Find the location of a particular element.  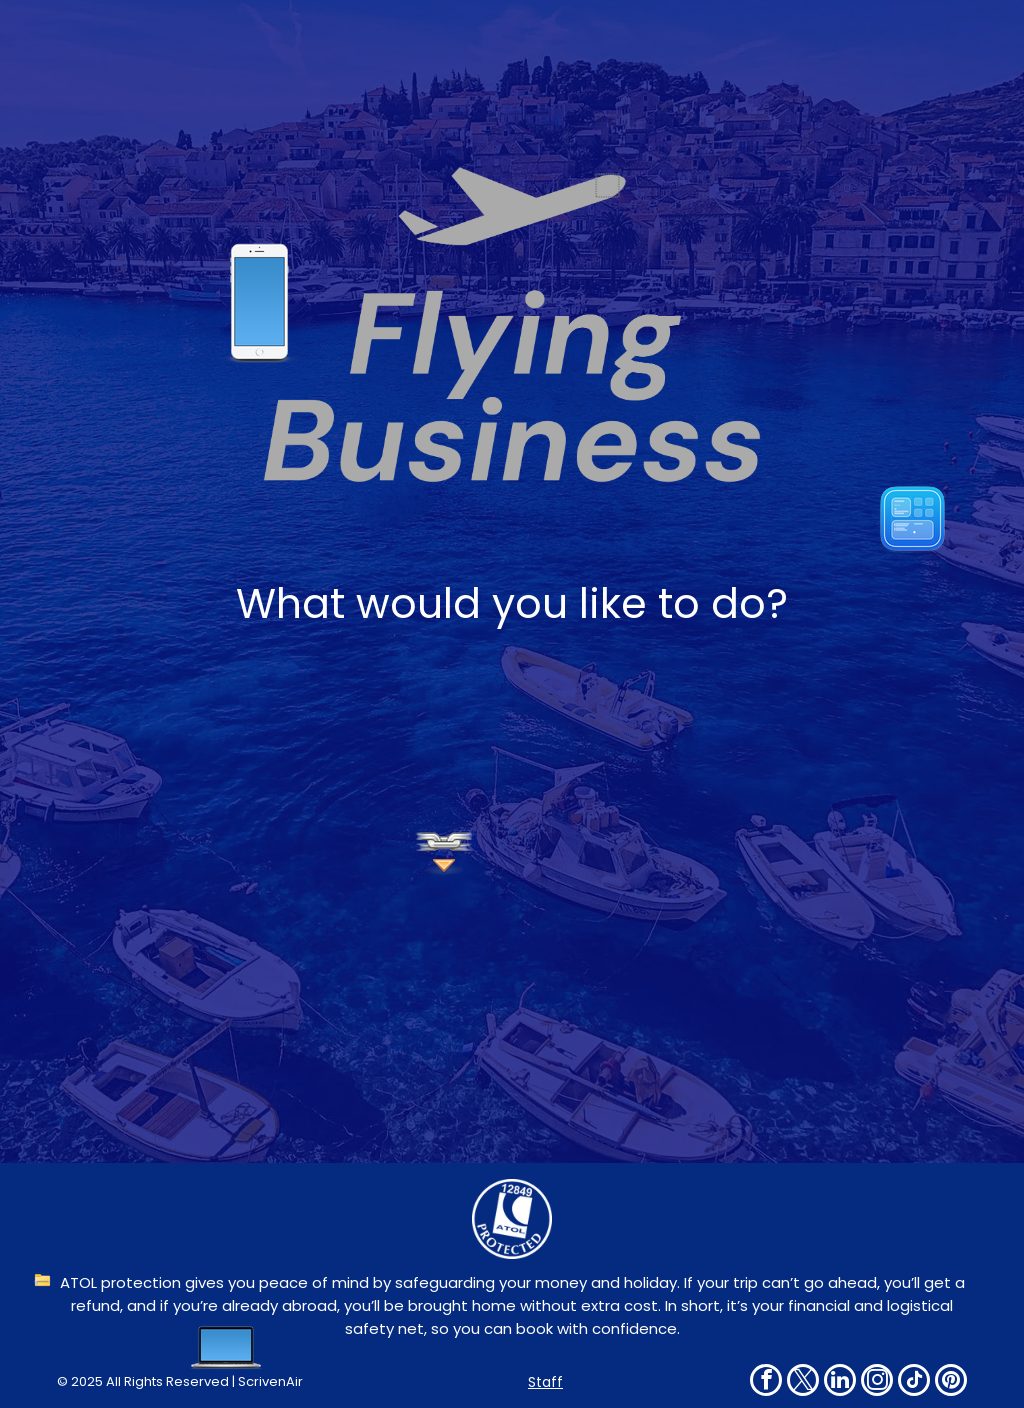

connect to or manage your iPhone device is located at coordinates (259, 303).